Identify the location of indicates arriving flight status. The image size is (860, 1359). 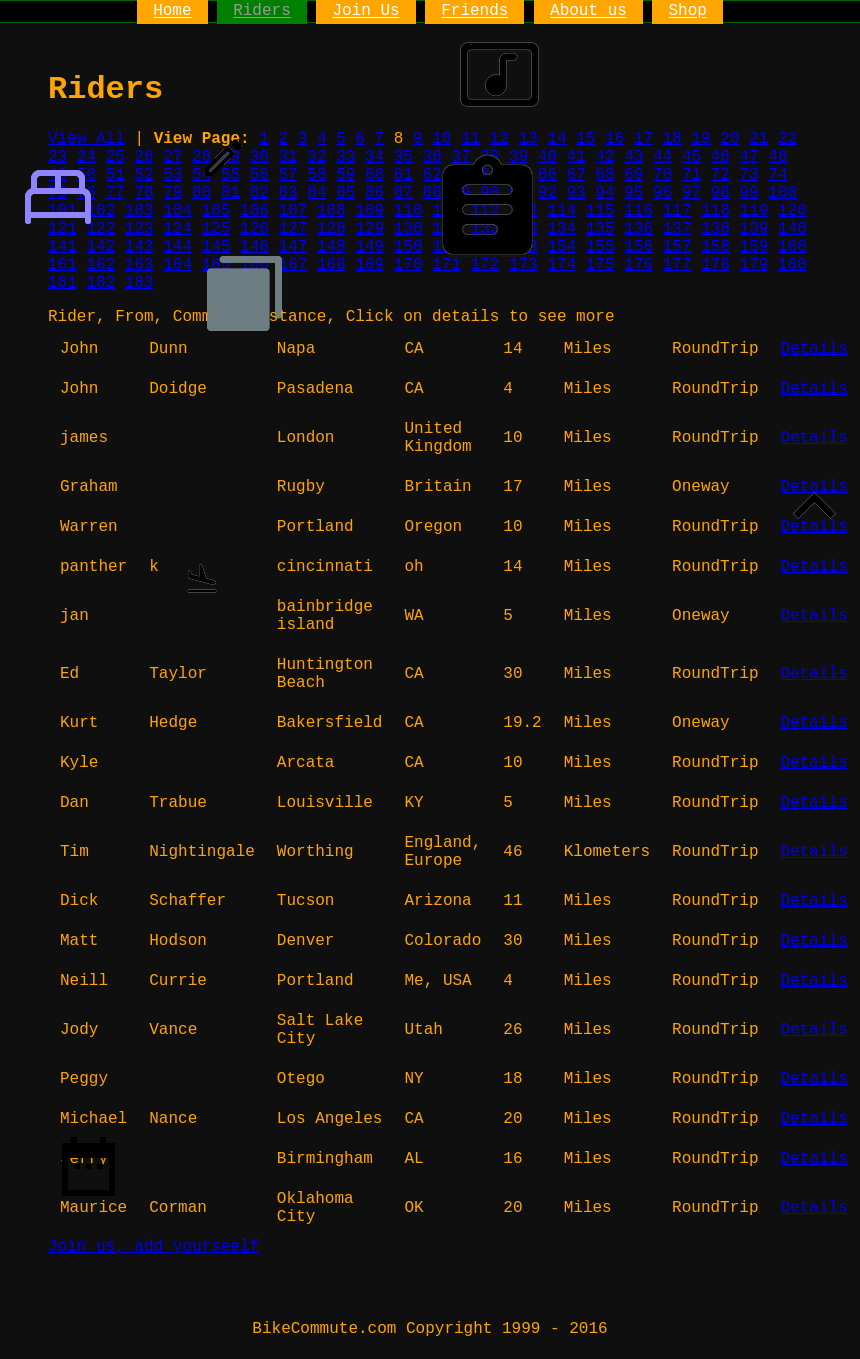
(202, 579).